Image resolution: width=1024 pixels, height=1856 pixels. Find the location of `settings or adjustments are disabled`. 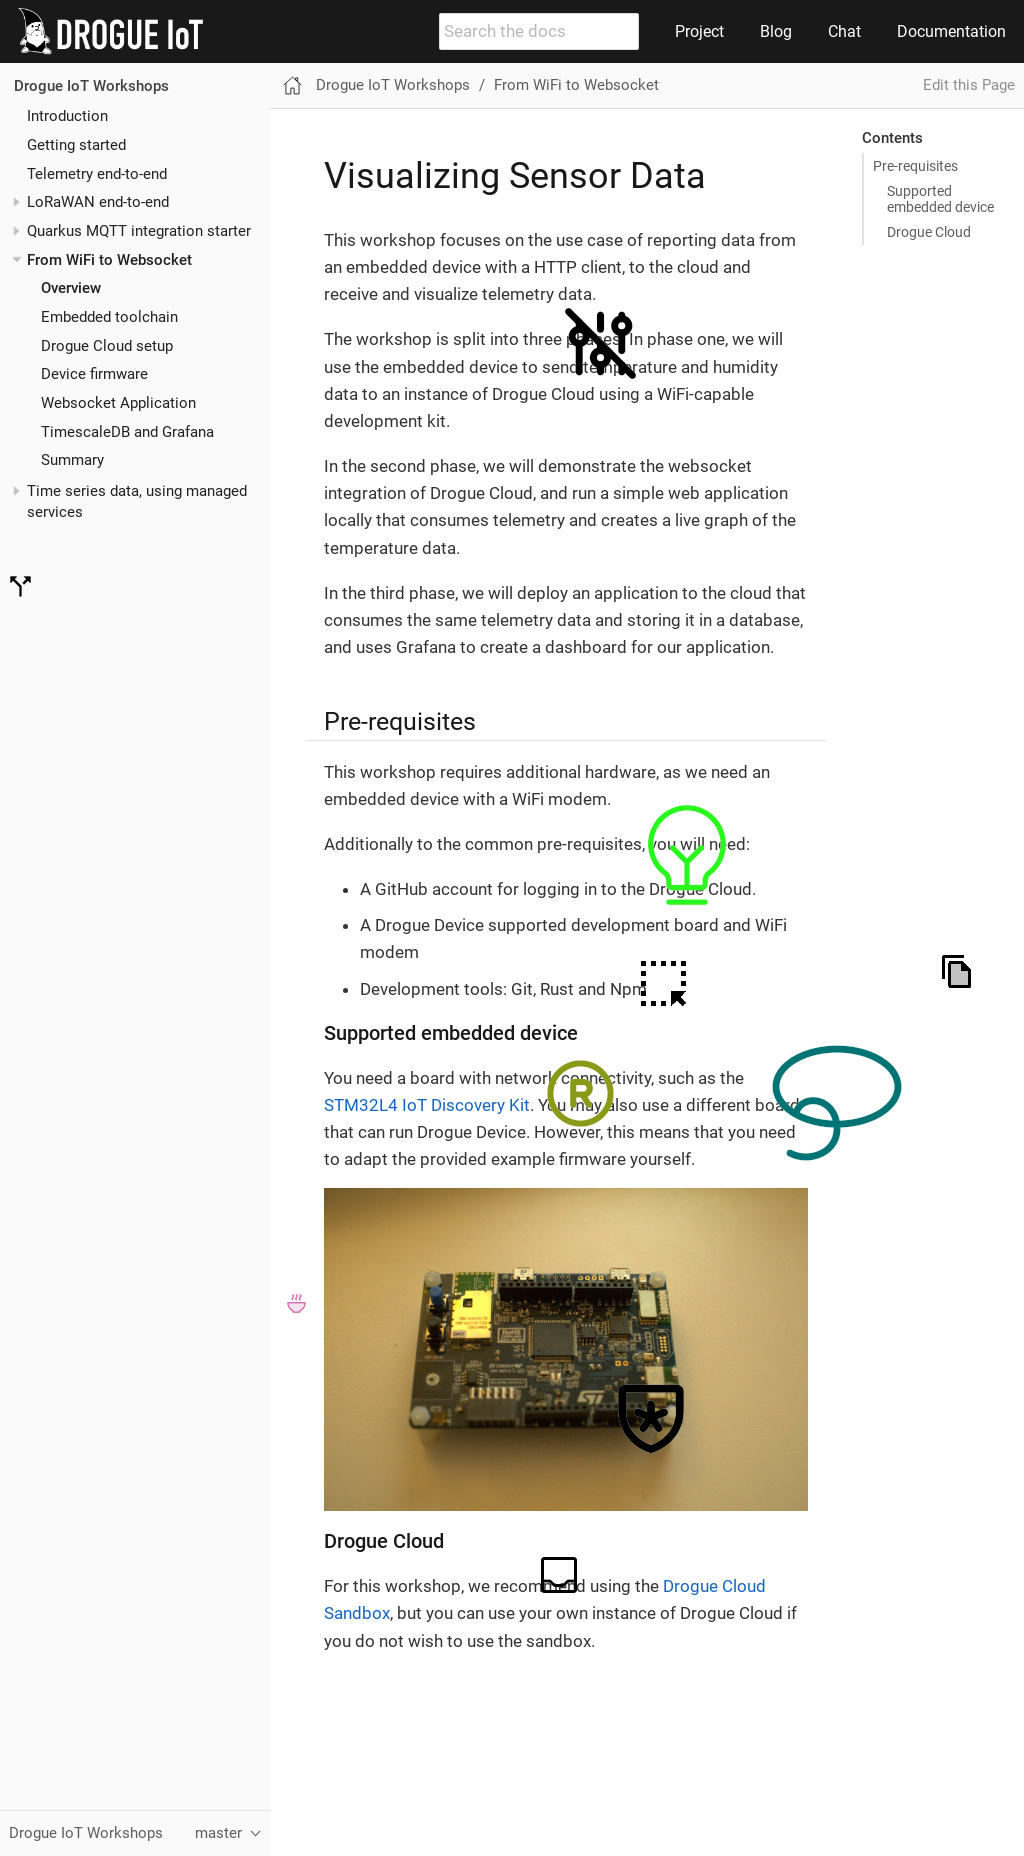

settings or adjustments are disabled is located at coordinates (600, 343).